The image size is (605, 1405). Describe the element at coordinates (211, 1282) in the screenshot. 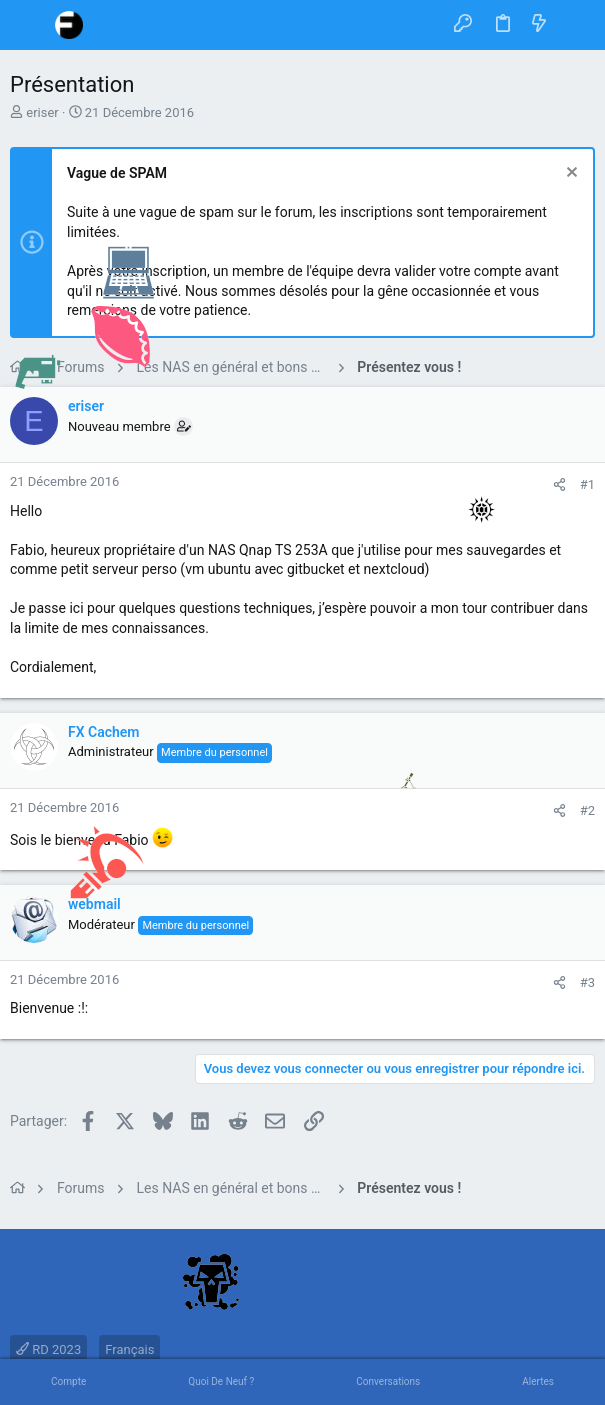

I see `indicates poison or toxic hazard in gameplay` at that location.